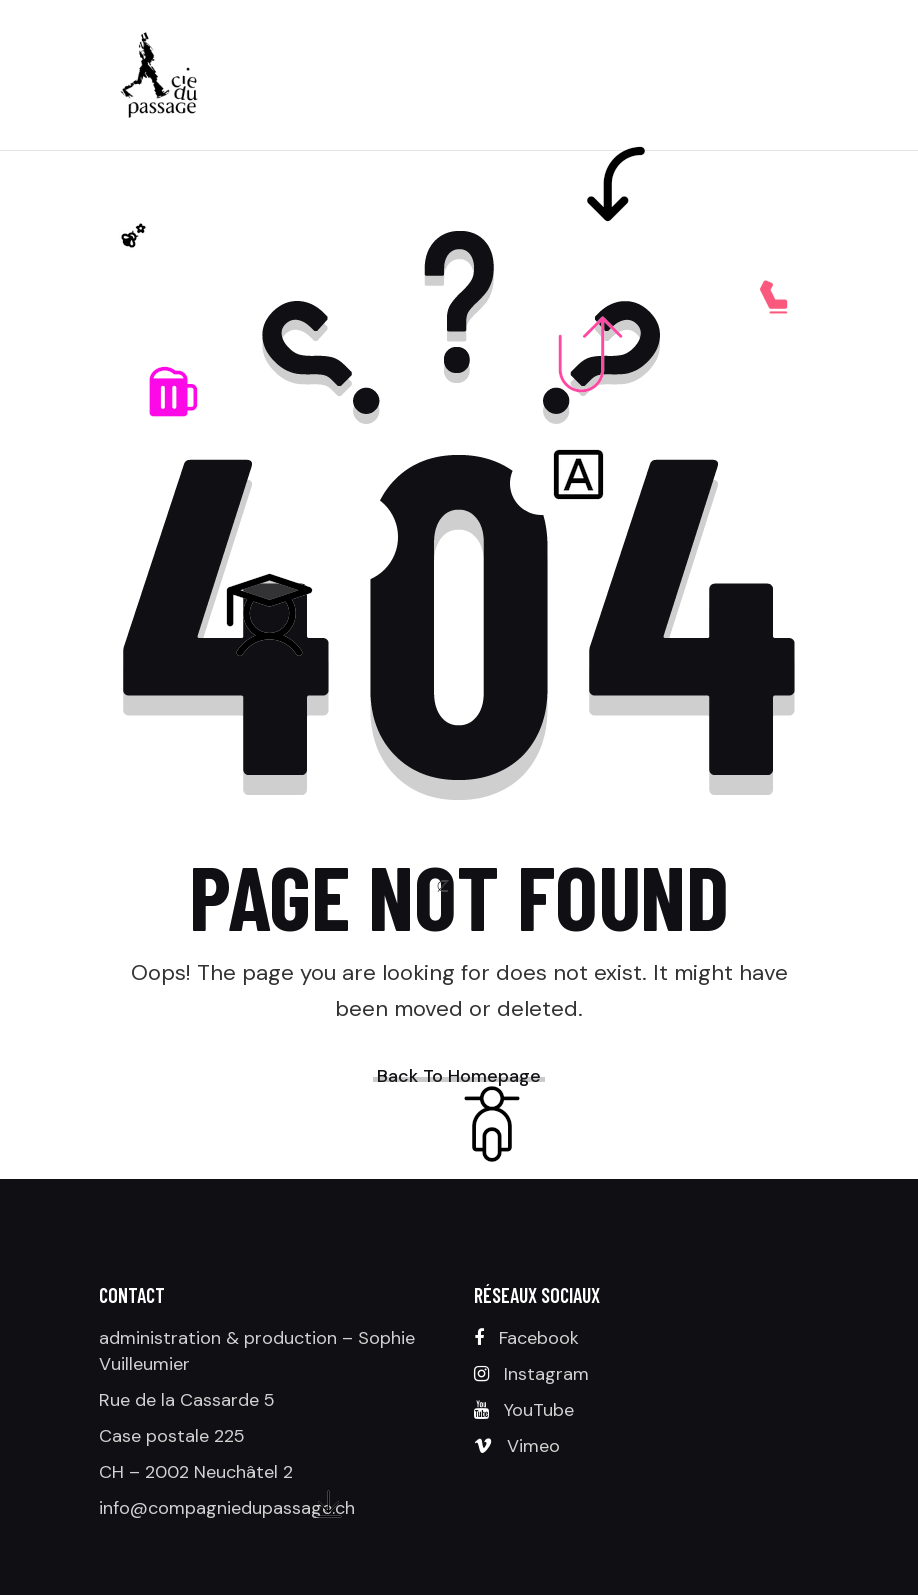  Describe the element at coordinates (492, 1124) in the screenshot. I see `select moped or scooter as transportation mode` at that location.